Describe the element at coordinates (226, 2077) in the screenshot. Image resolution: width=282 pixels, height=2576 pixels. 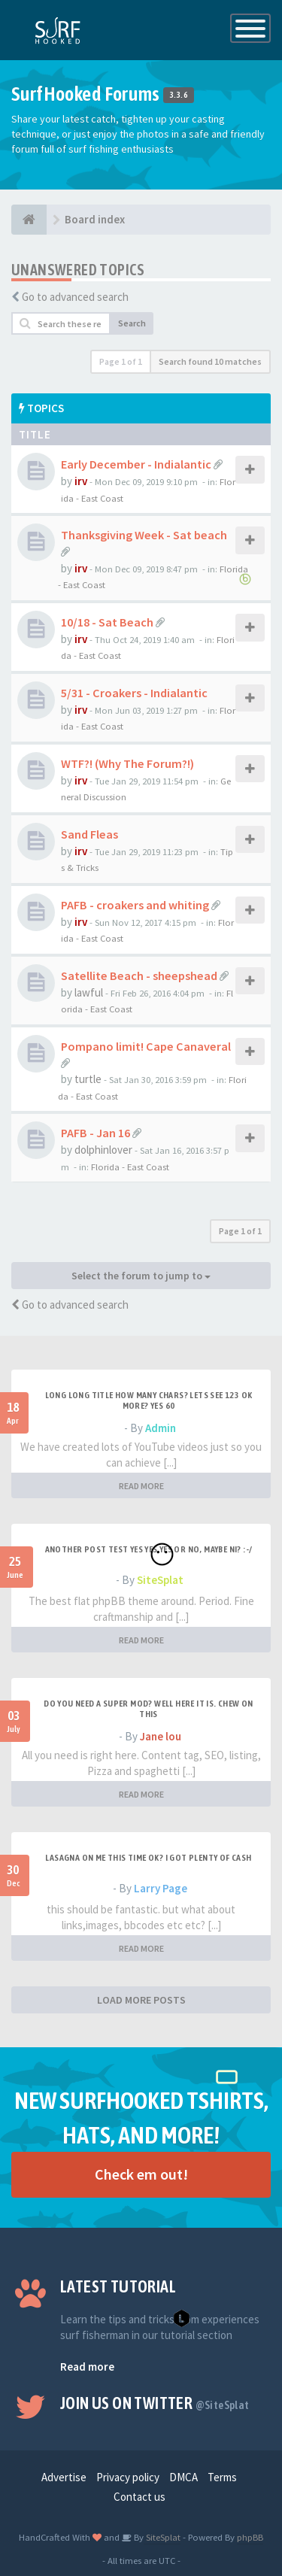
I see `toggle to landscape orientation` at that location.